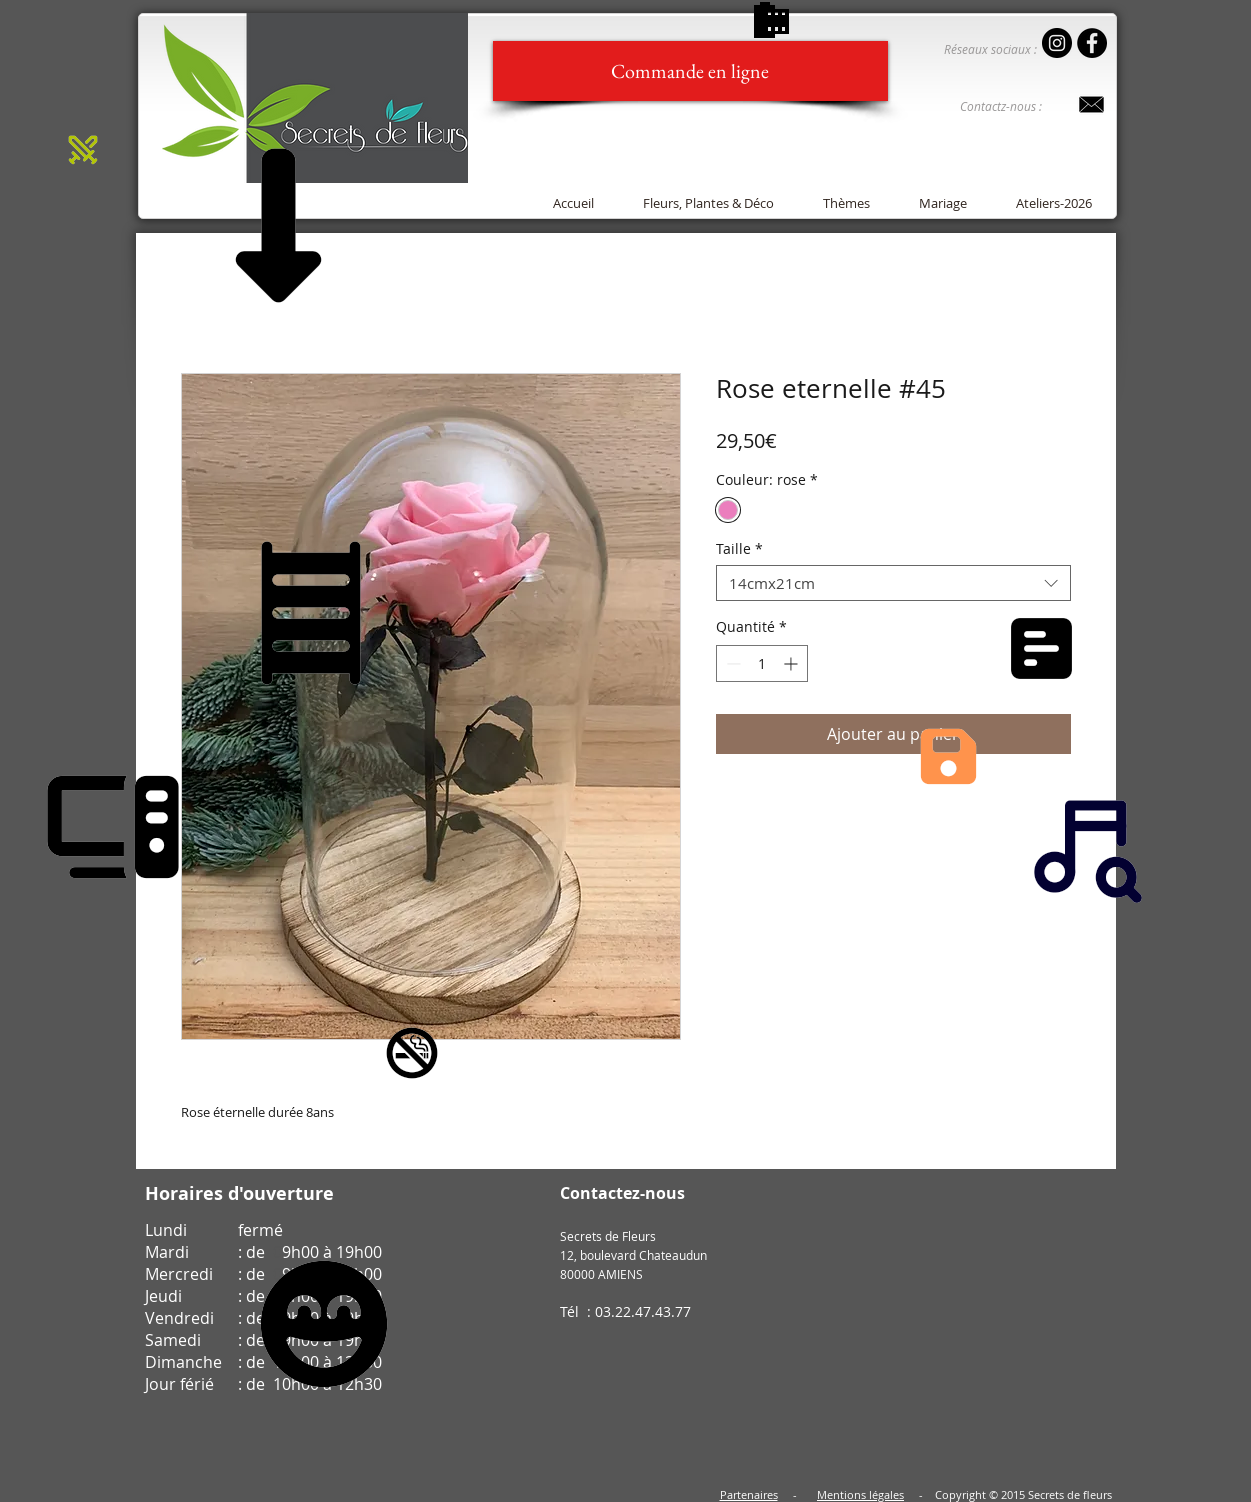 Image resolution: width=1251 pixels, height=1502 pixels. I want to click on access camera roll or photo gallery, so click(771, 20).